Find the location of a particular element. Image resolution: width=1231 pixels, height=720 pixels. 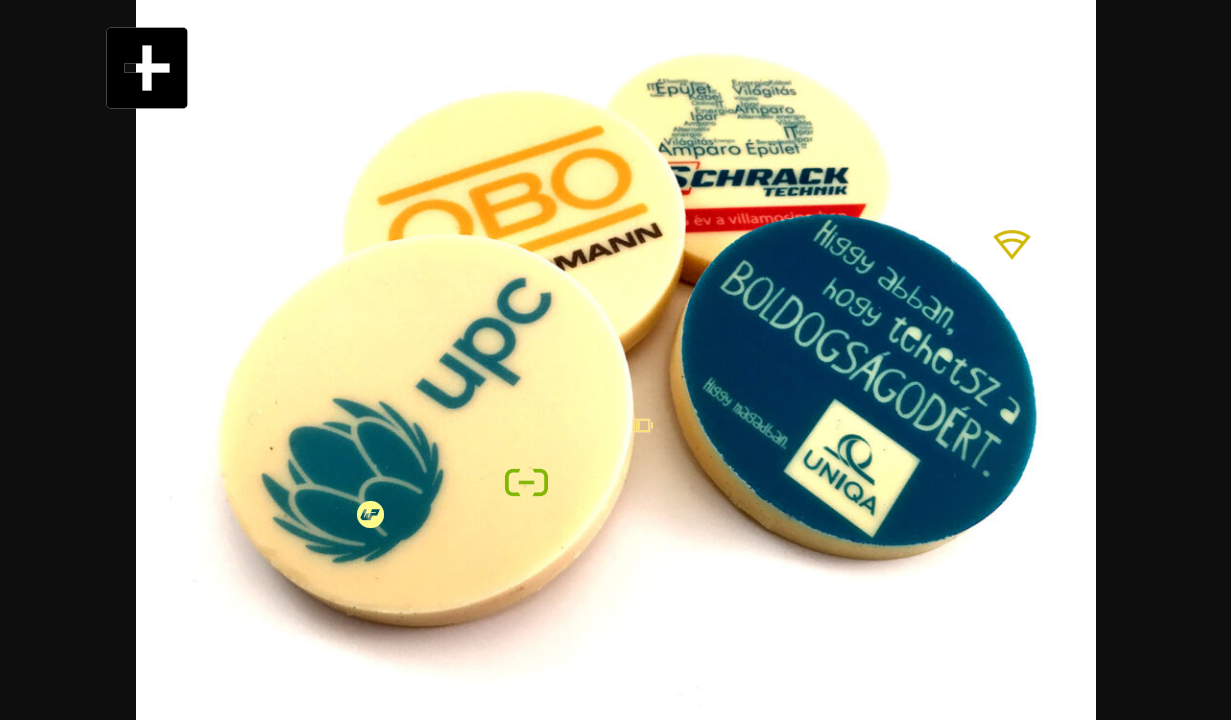

indicates moderate wifi signal strength is located at coordinates (1012, 245).